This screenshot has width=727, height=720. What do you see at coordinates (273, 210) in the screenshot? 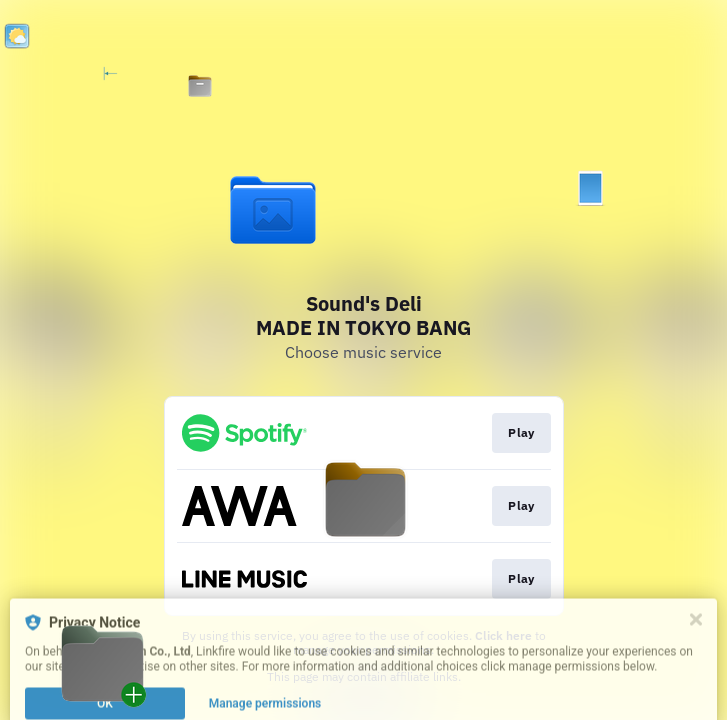
I see `open your images folder` at bounding box center [273, 210].